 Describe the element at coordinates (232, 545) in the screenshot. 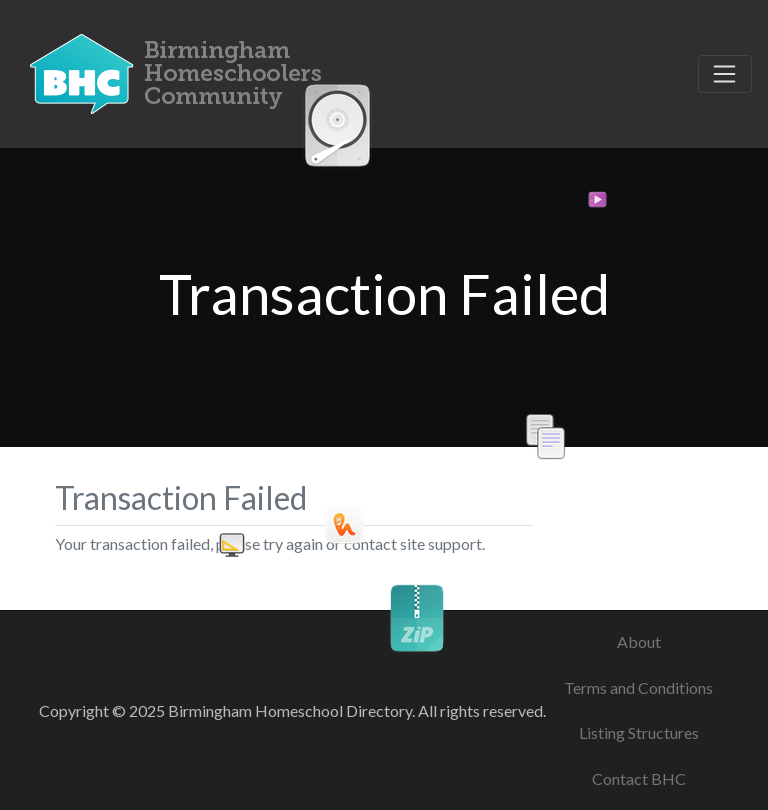

I see `access display settings and screen configuration` at that location.